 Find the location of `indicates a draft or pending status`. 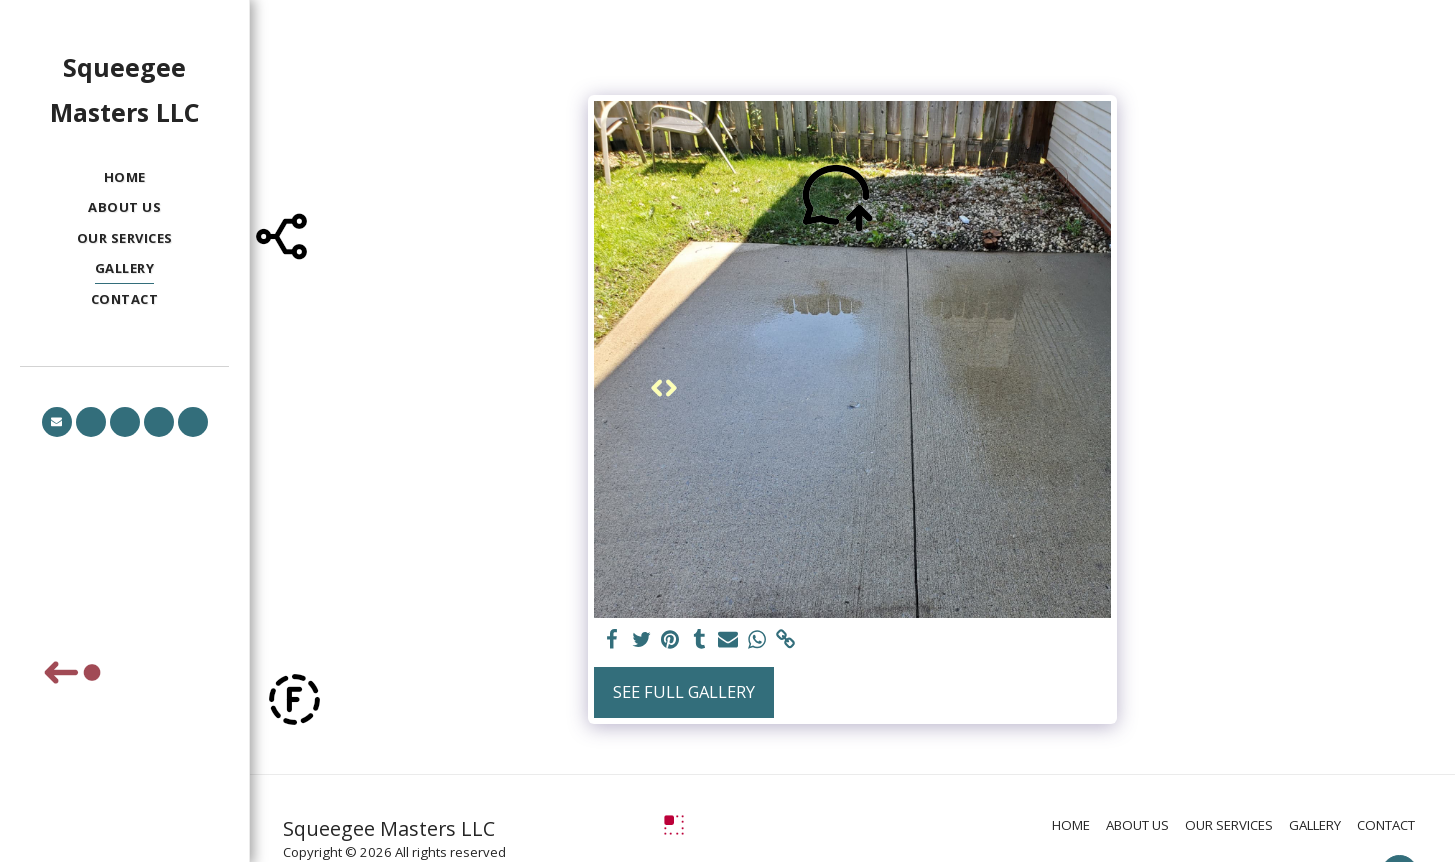

indicates a draft or pending status is located at coordinates (294, 699).